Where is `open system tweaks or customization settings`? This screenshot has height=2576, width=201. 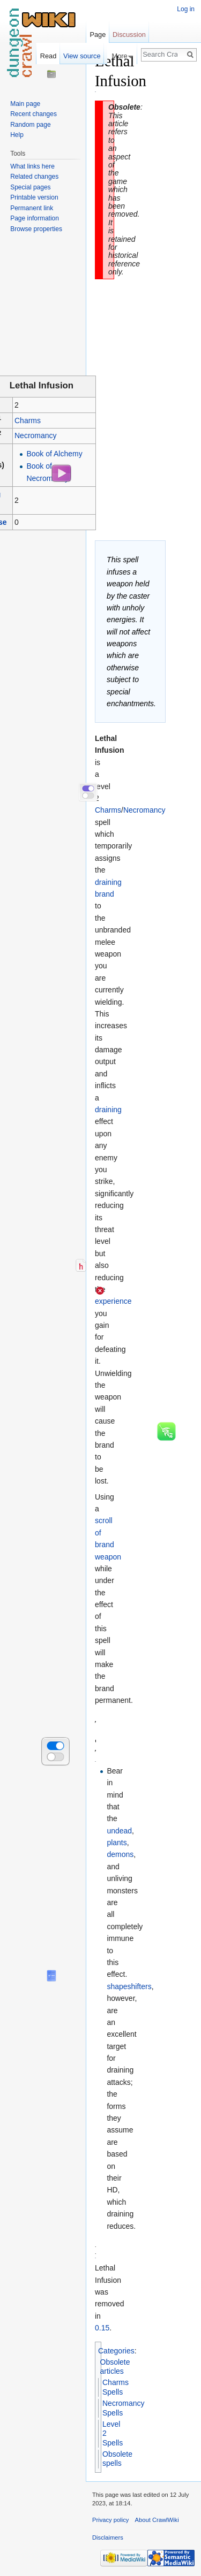
open system tweaks or customization settings is located at coordinates (88, 792).